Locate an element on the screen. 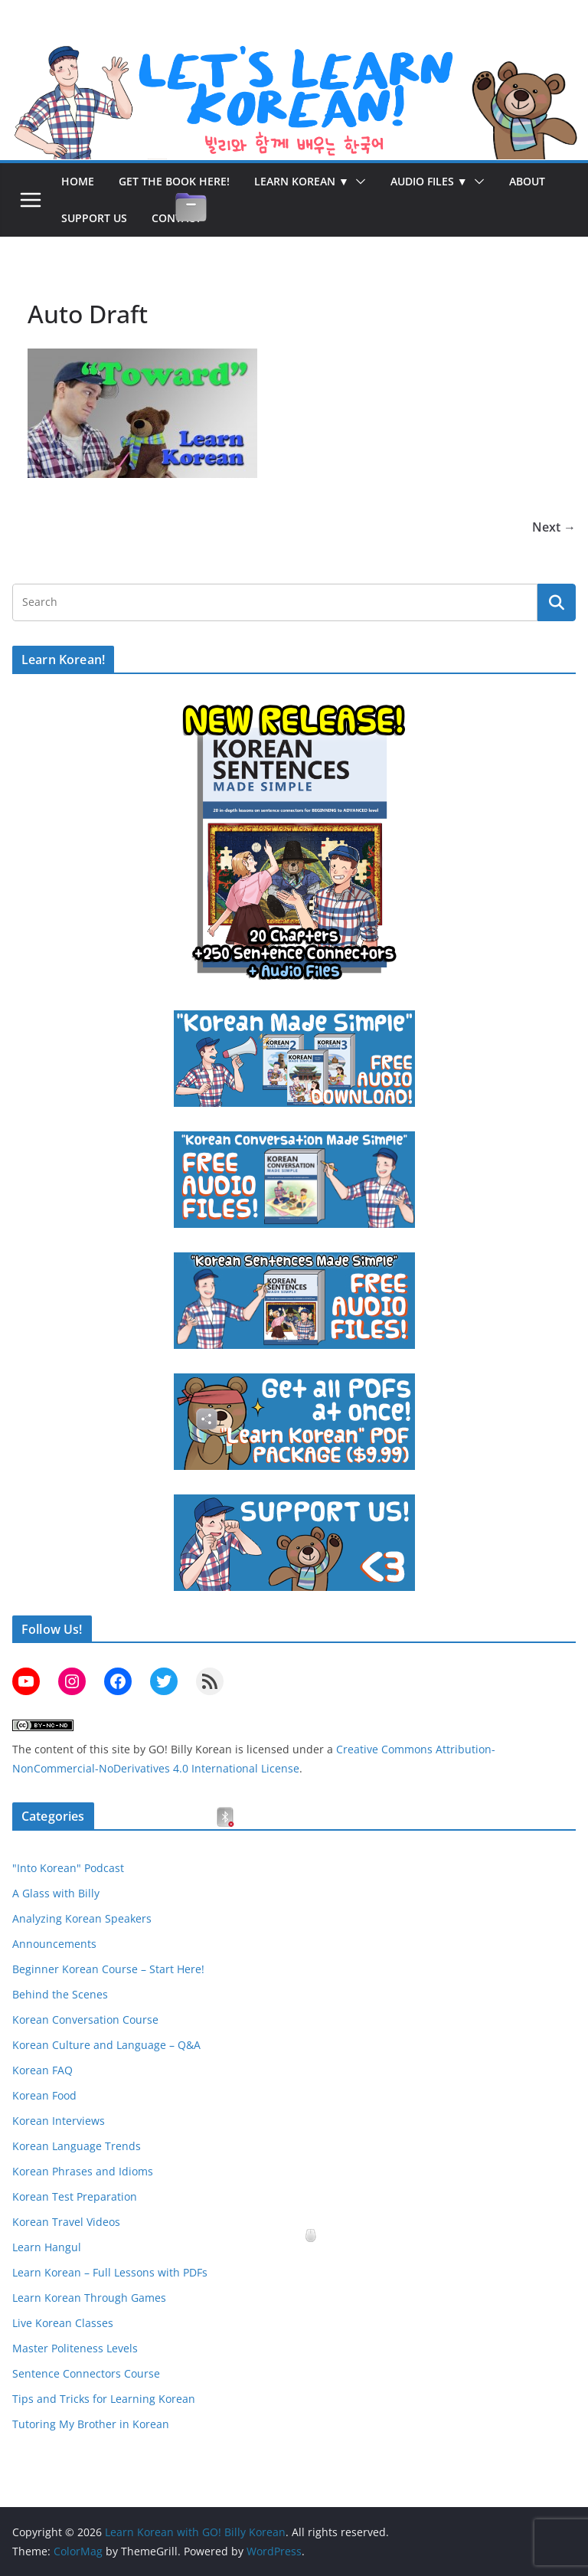 Image resolution: width=588 pixels, height=2576 pixels. bluetooth is currently disabled is located at coordinates (225, 1817).